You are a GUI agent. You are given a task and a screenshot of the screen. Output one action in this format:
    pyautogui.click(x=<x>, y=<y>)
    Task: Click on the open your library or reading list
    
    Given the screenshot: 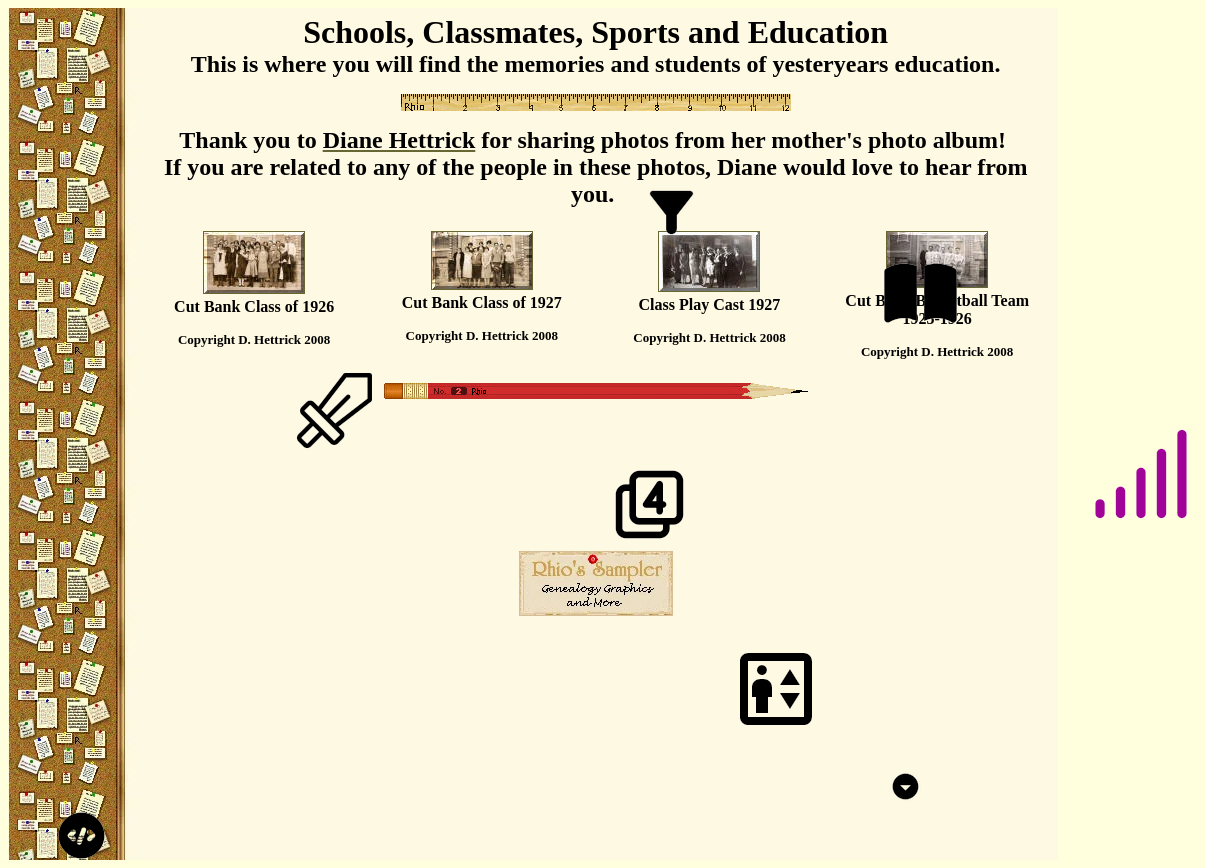 What is the action you would take?
    pyautogui.click(x=920, y=293)
    